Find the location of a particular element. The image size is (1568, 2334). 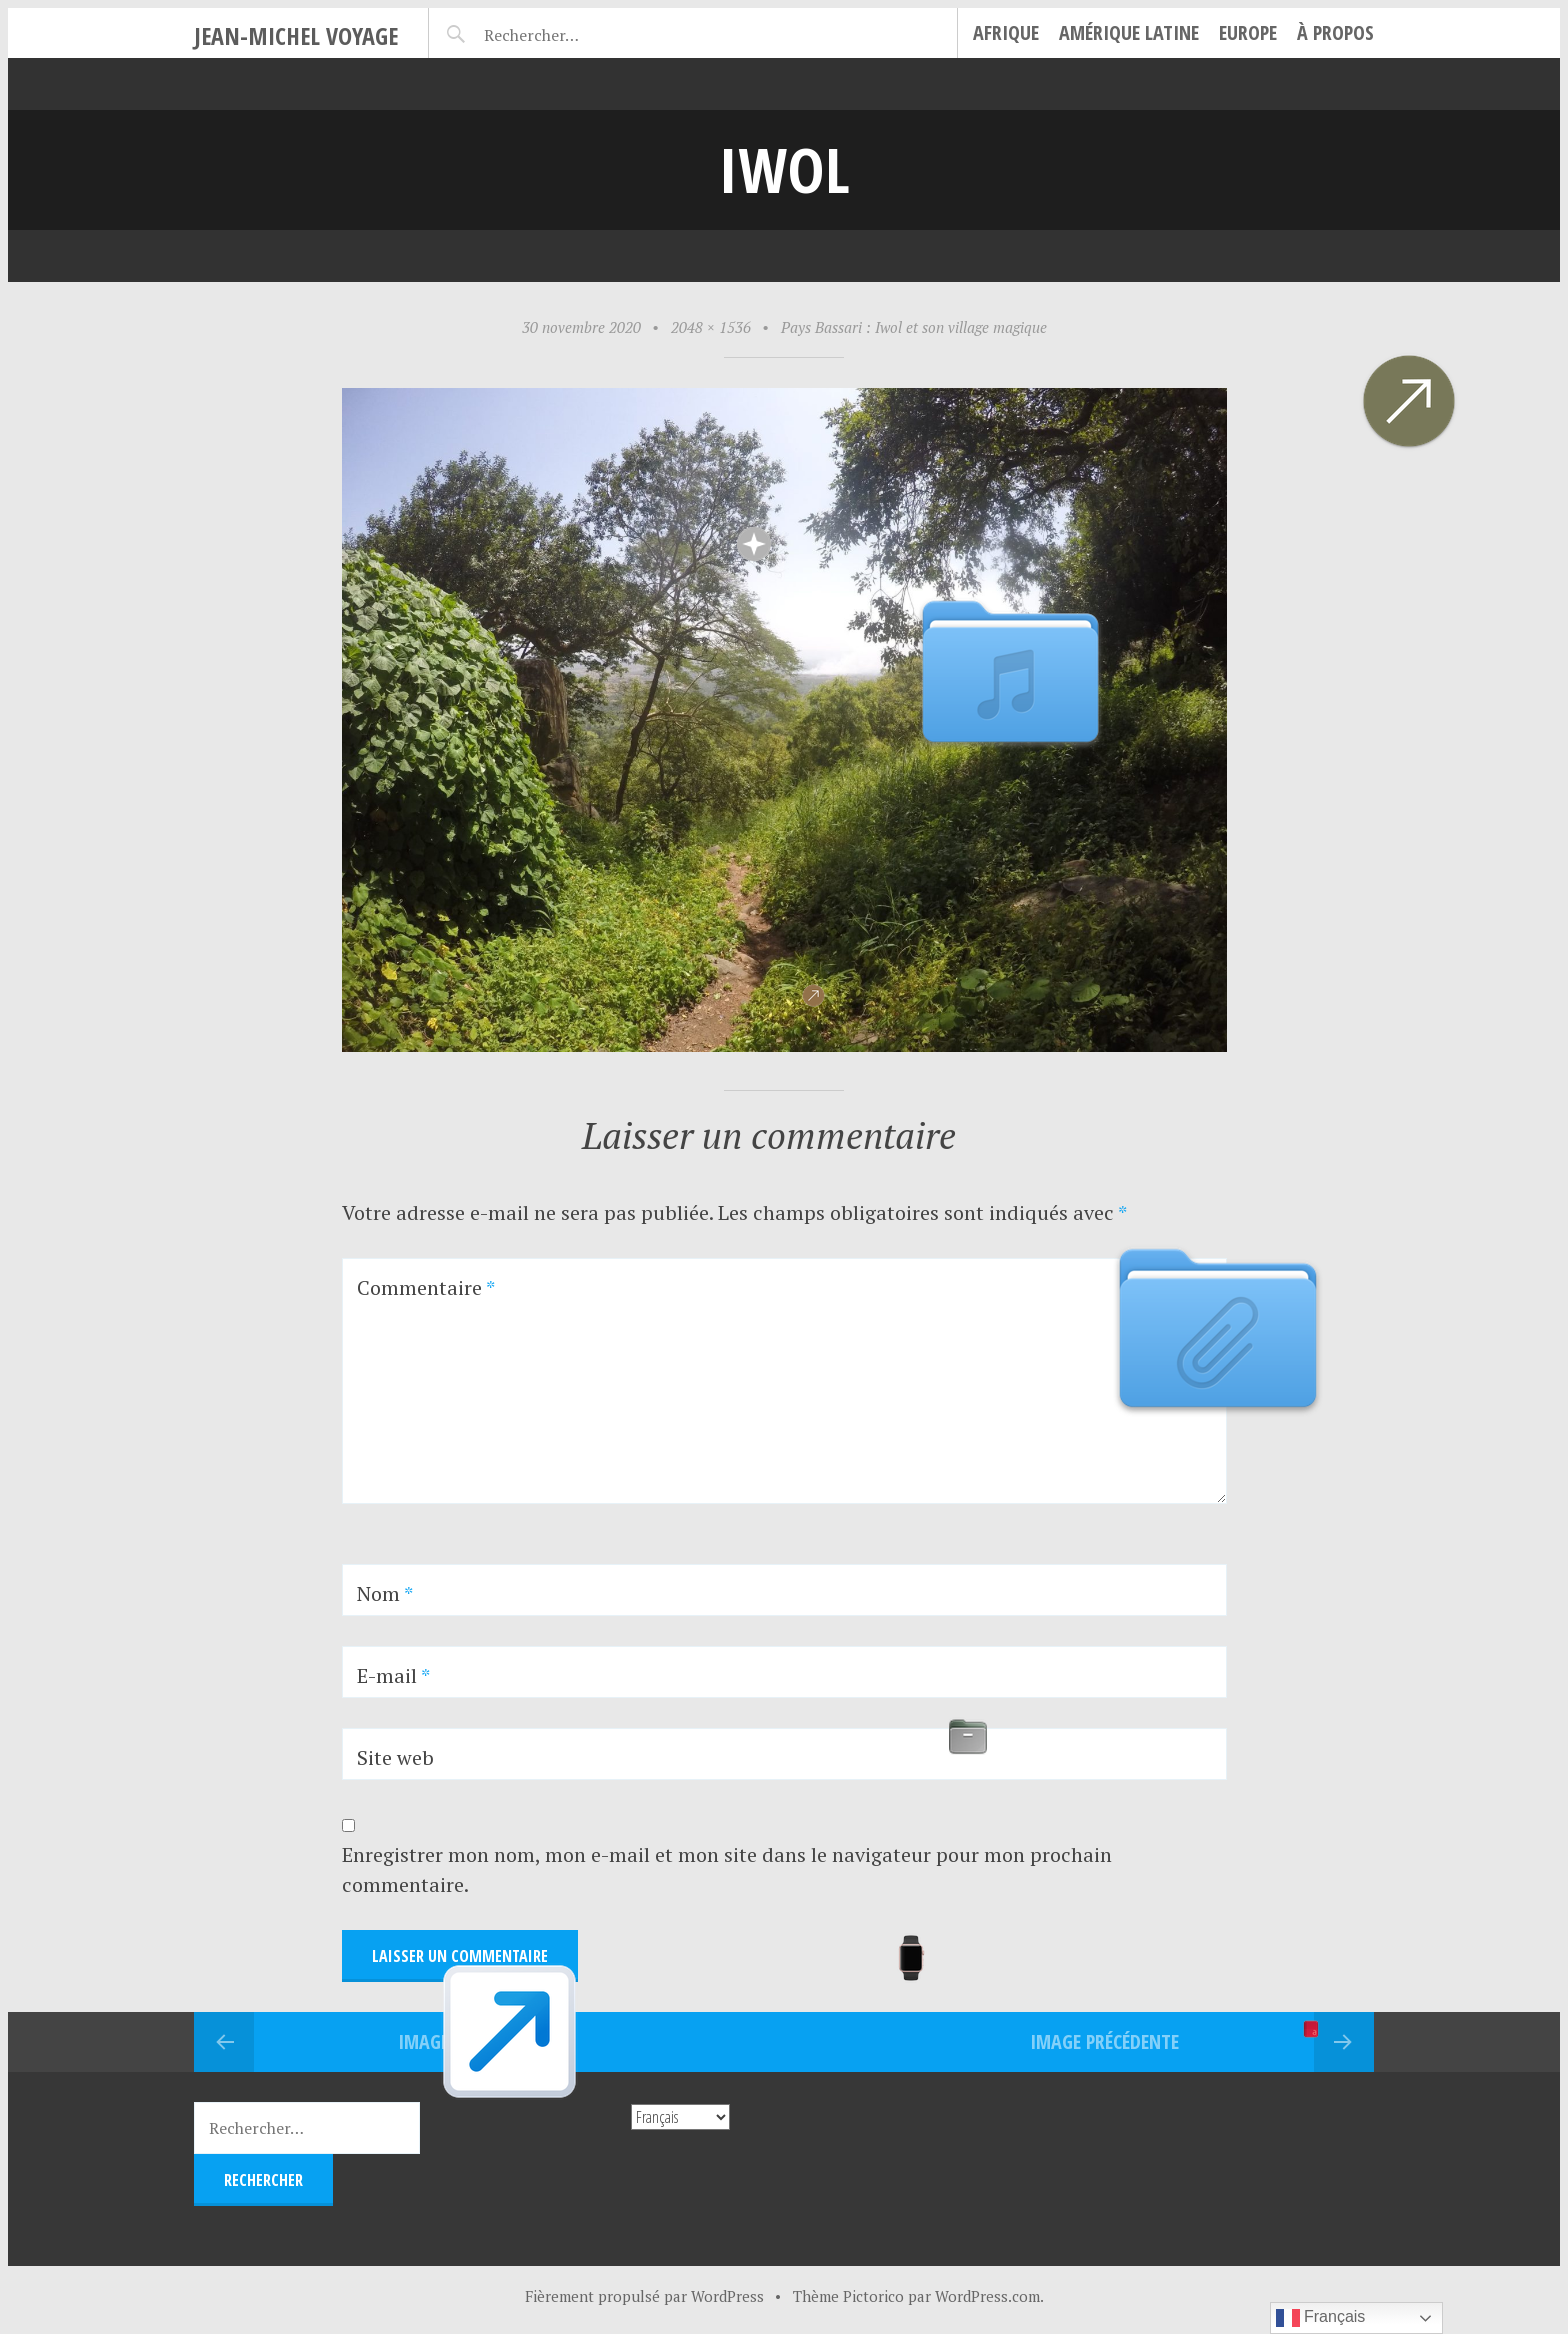

open the file manager application is located at coordinates (968, 1736).